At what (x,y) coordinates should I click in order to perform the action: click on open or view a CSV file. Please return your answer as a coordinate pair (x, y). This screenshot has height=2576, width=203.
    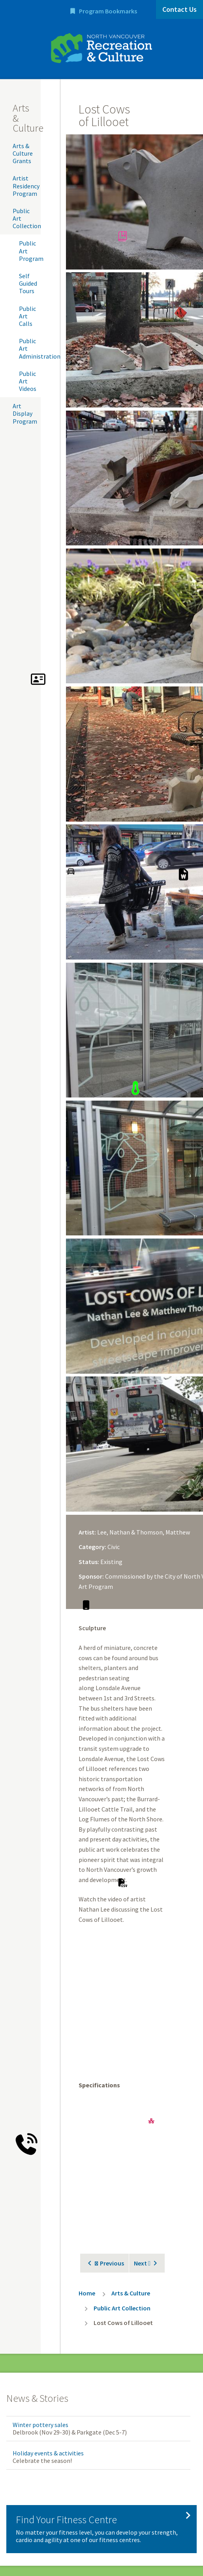
    Looking at the image, I should click on (122, 1882).